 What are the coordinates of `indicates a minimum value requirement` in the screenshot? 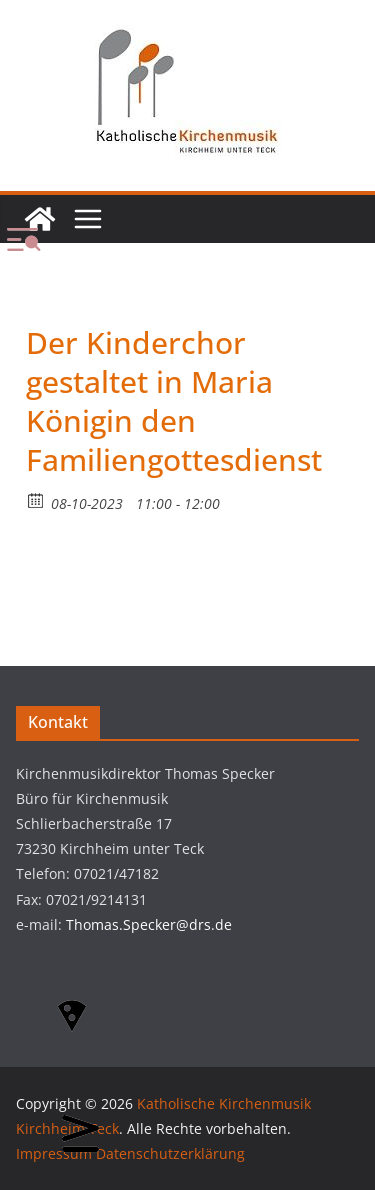 It's located at (80, 1133).